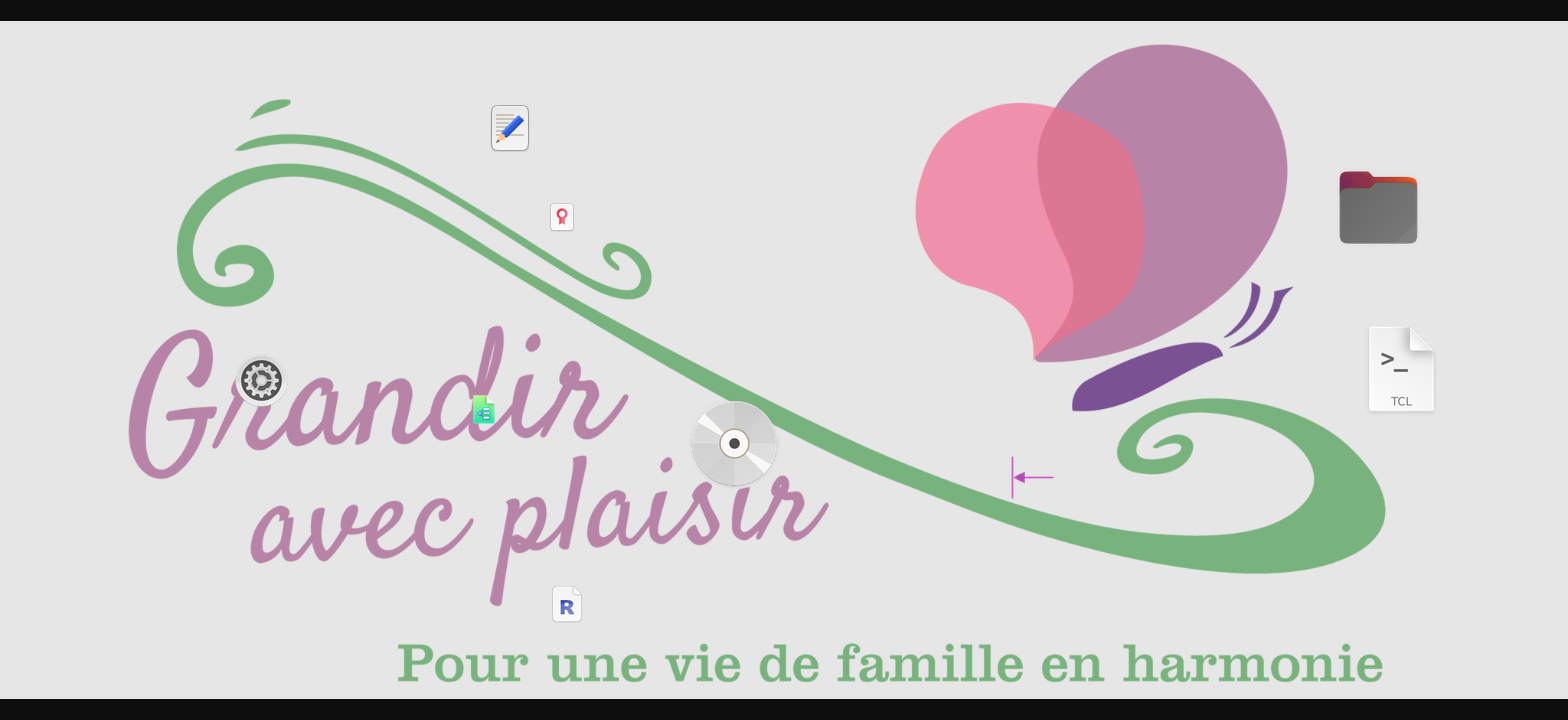  I want to click on indicates a DVD or optical disc drive, so click(734, 443).